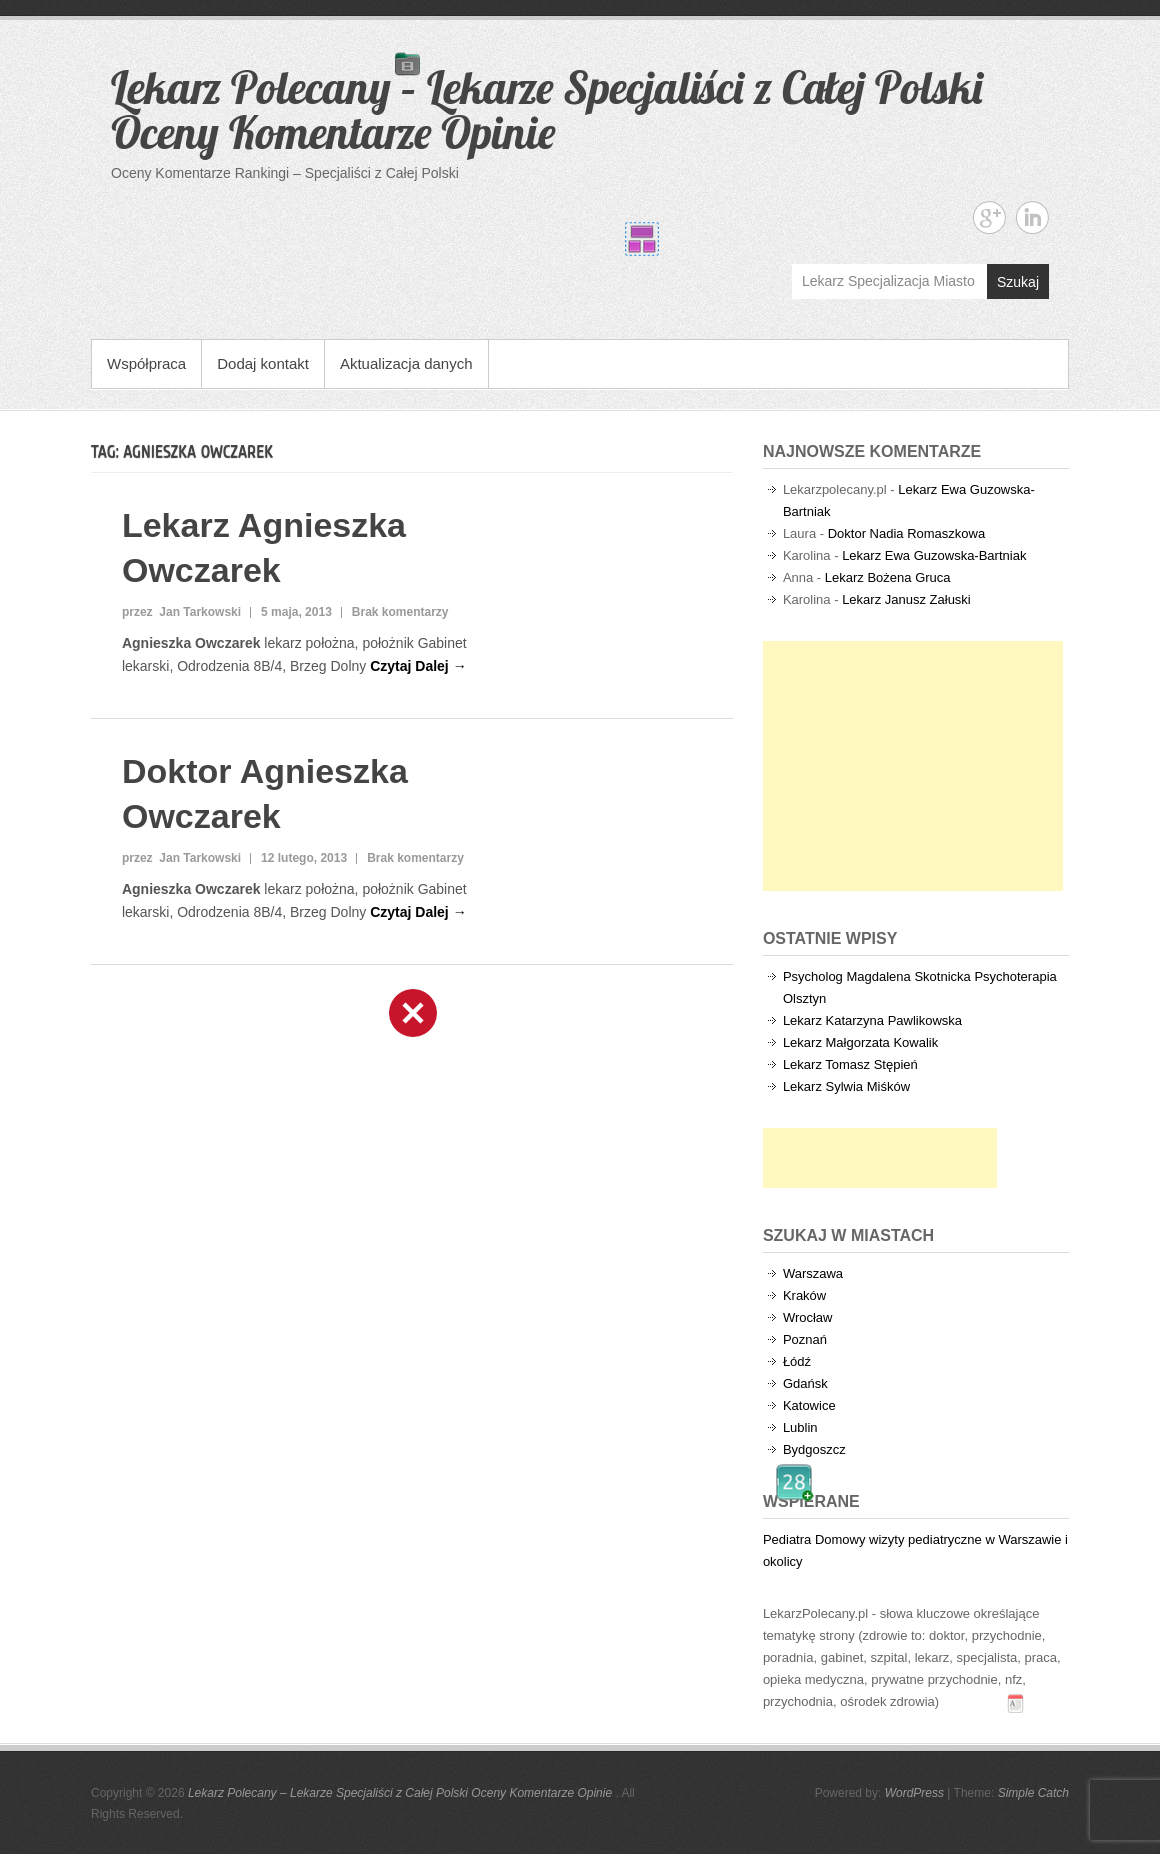 The height and width of the screenshot is (1854, 1160). What do you see at coordinates (413, 1013) in the screenshot?
I see `close the current window or dialog` at bounding box center [413, 1013].